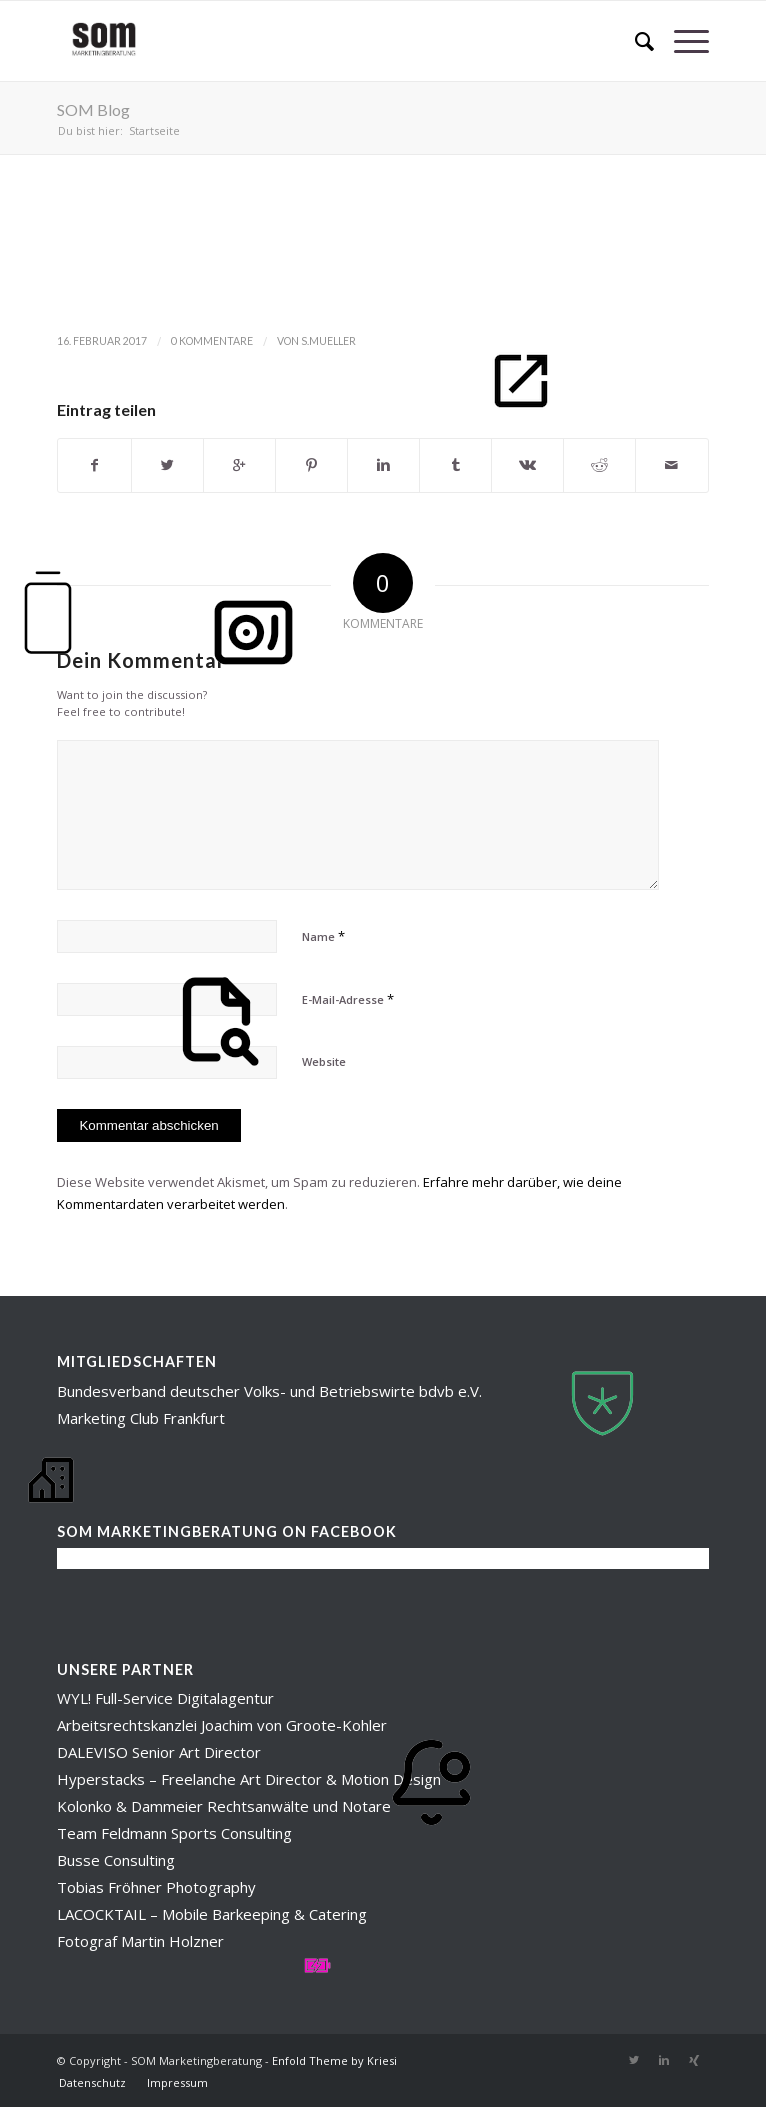 The image size is (766, 2107). I want to click on open link in a new window or tab, so click(521, 381).